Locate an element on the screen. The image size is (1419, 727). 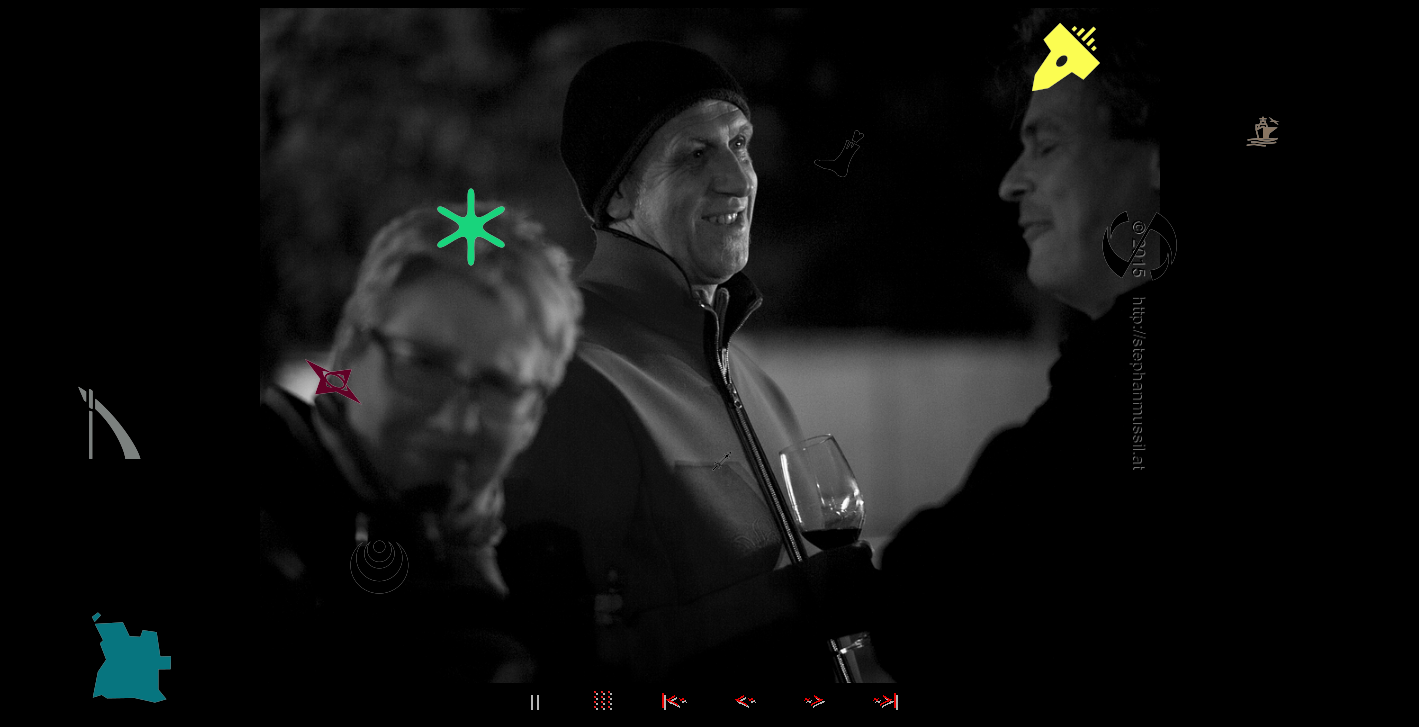
equip or select bow weapon is located at coordinates (101, 422).